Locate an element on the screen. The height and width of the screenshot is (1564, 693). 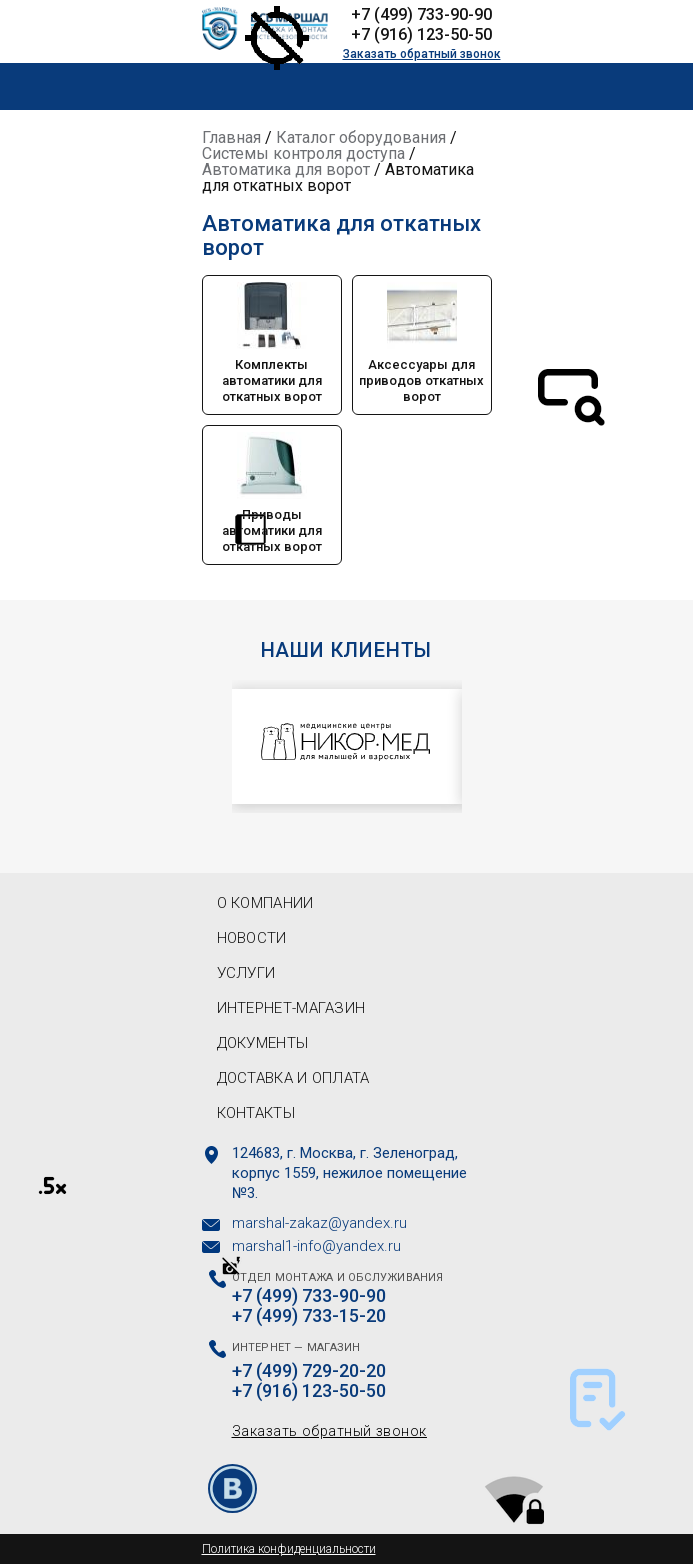
camera flash is disabled is located at coordinates (231, 1265).